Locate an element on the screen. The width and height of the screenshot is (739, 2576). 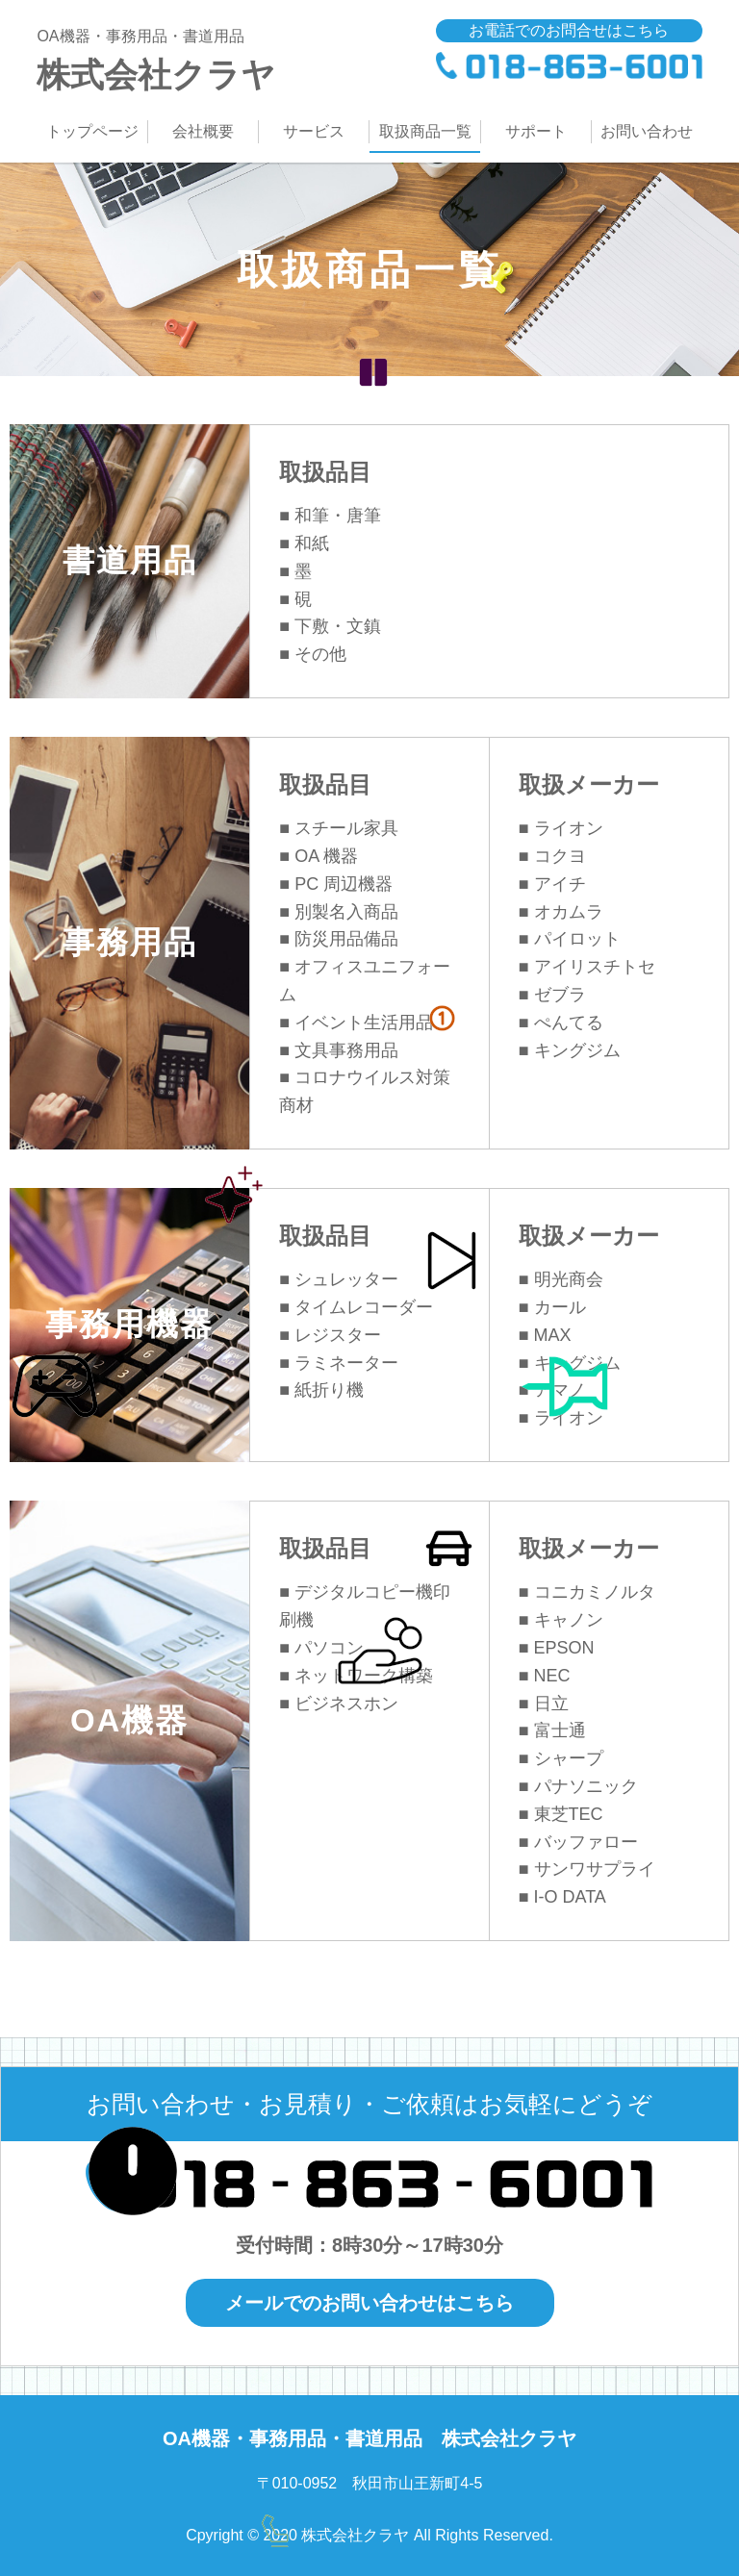
switch to two-column layout is located at coordinates (373, 372).